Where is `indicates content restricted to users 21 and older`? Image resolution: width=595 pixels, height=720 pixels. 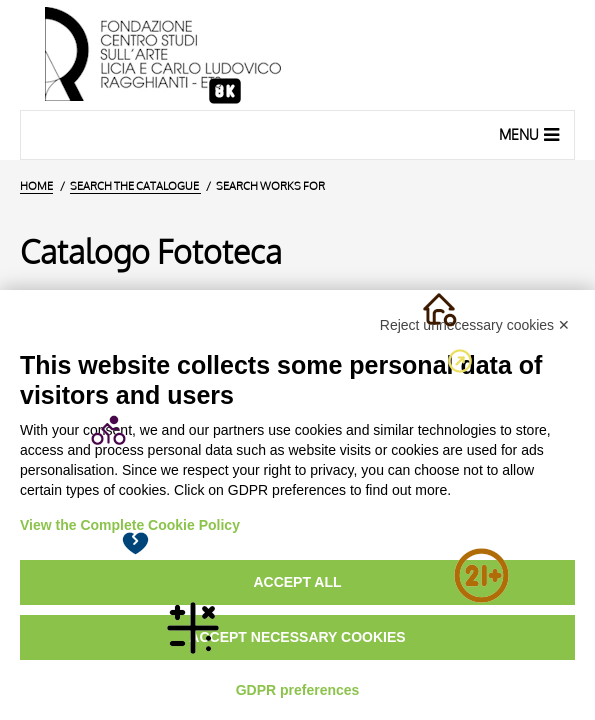 indicates content restricted to users 21 and older is located at coordinates (481, 575).